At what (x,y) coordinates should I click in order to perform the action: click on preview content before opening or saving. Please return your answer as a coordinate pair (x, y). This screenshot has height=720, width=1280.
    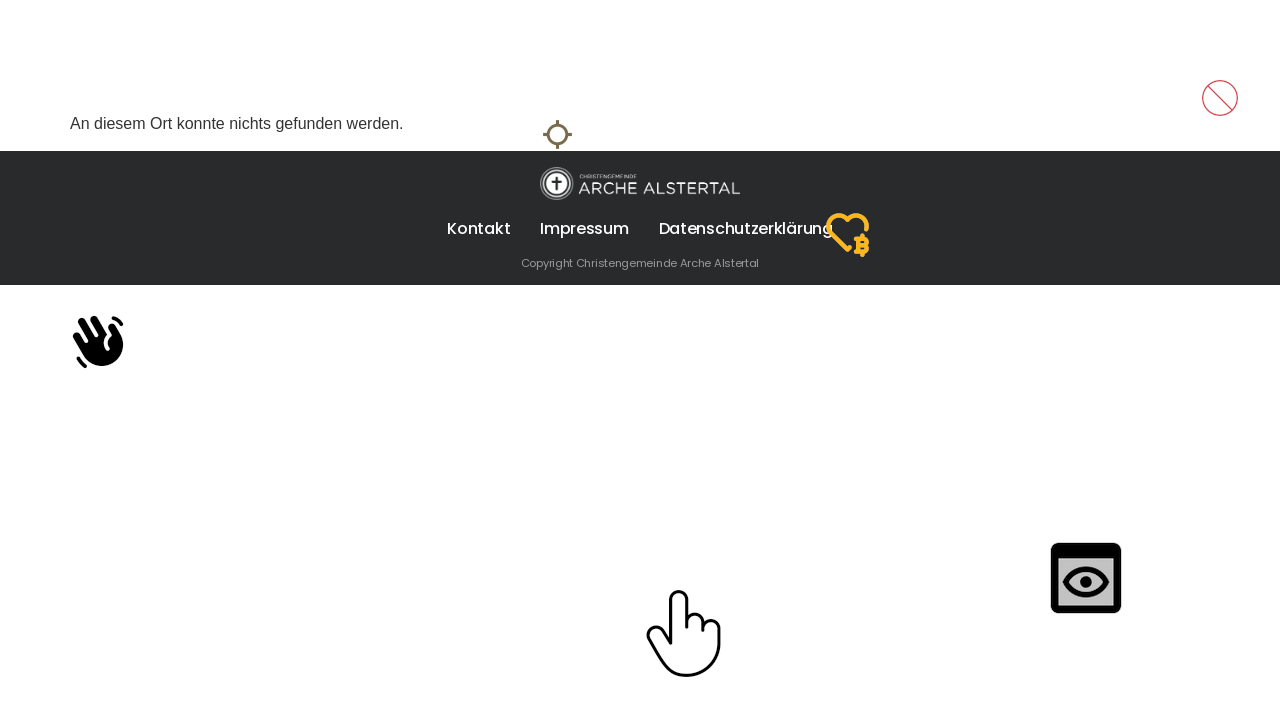
    Looking at the image, I should click on (1086, 578).